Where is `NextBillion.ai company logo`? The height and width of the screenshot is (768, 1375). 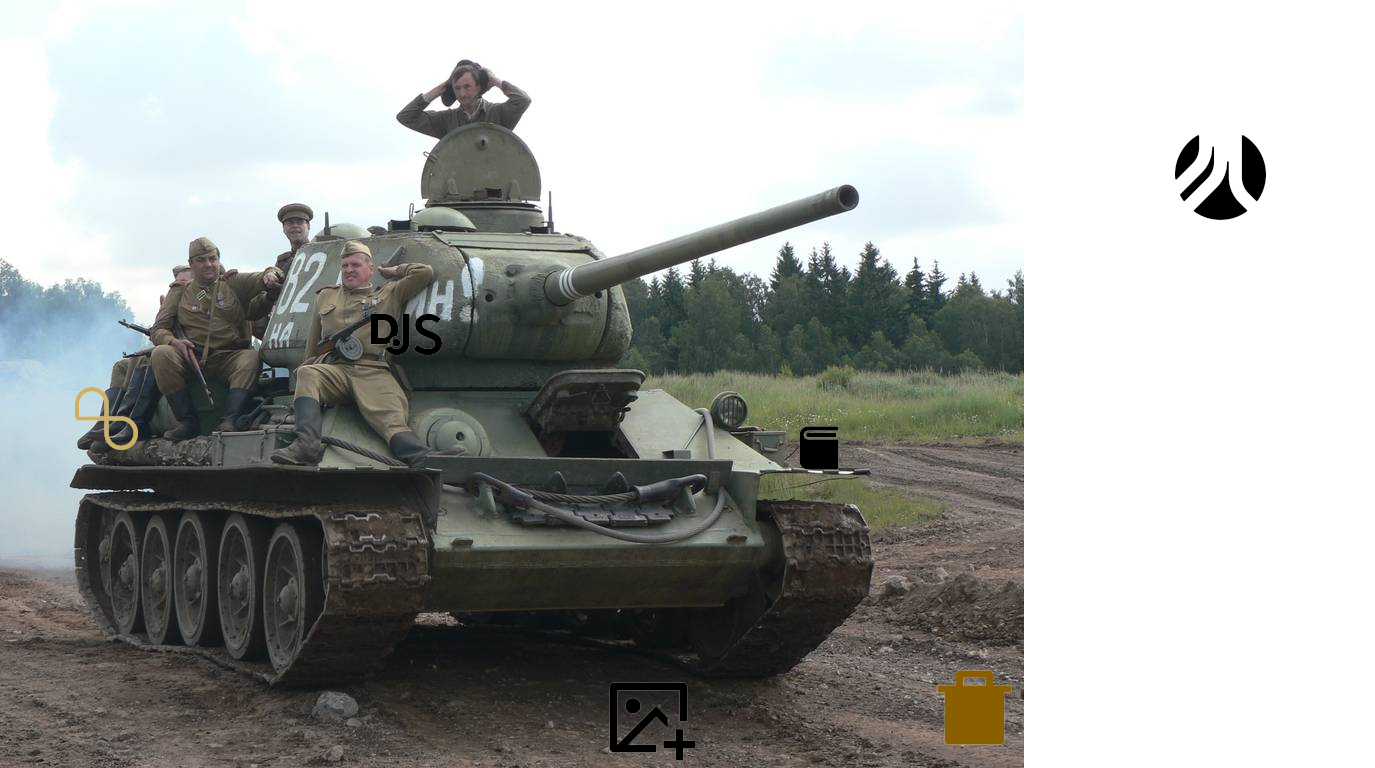 NextBillion.ai company logo is located at coordinates (106, 418).